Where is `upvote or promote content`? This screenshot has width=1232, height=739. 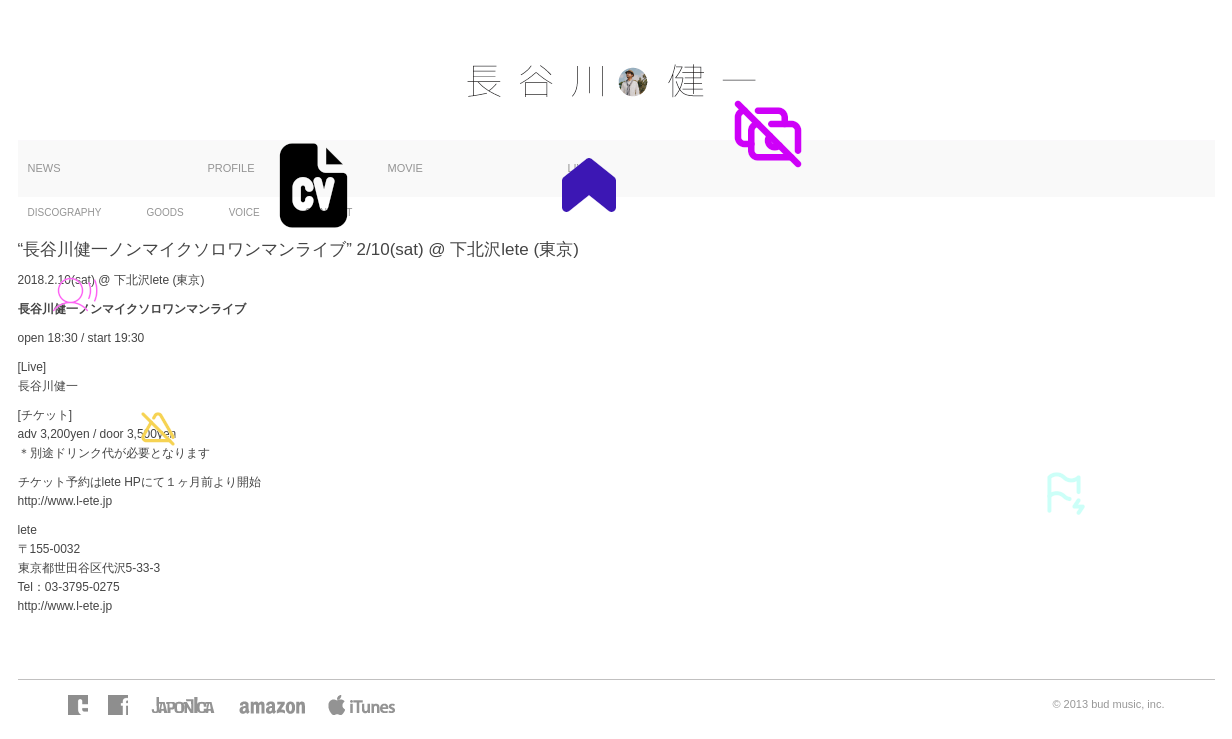 upvote or promote content is located at coordinates (589, 185).